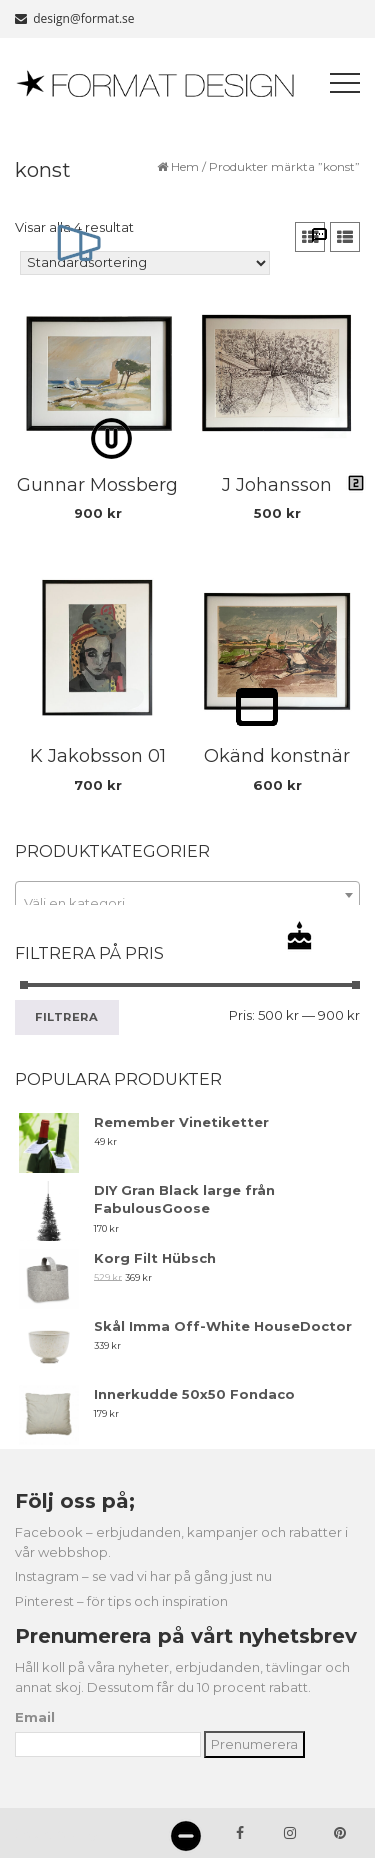  I want to click on indicates an unread item or status, so click(111, 438).